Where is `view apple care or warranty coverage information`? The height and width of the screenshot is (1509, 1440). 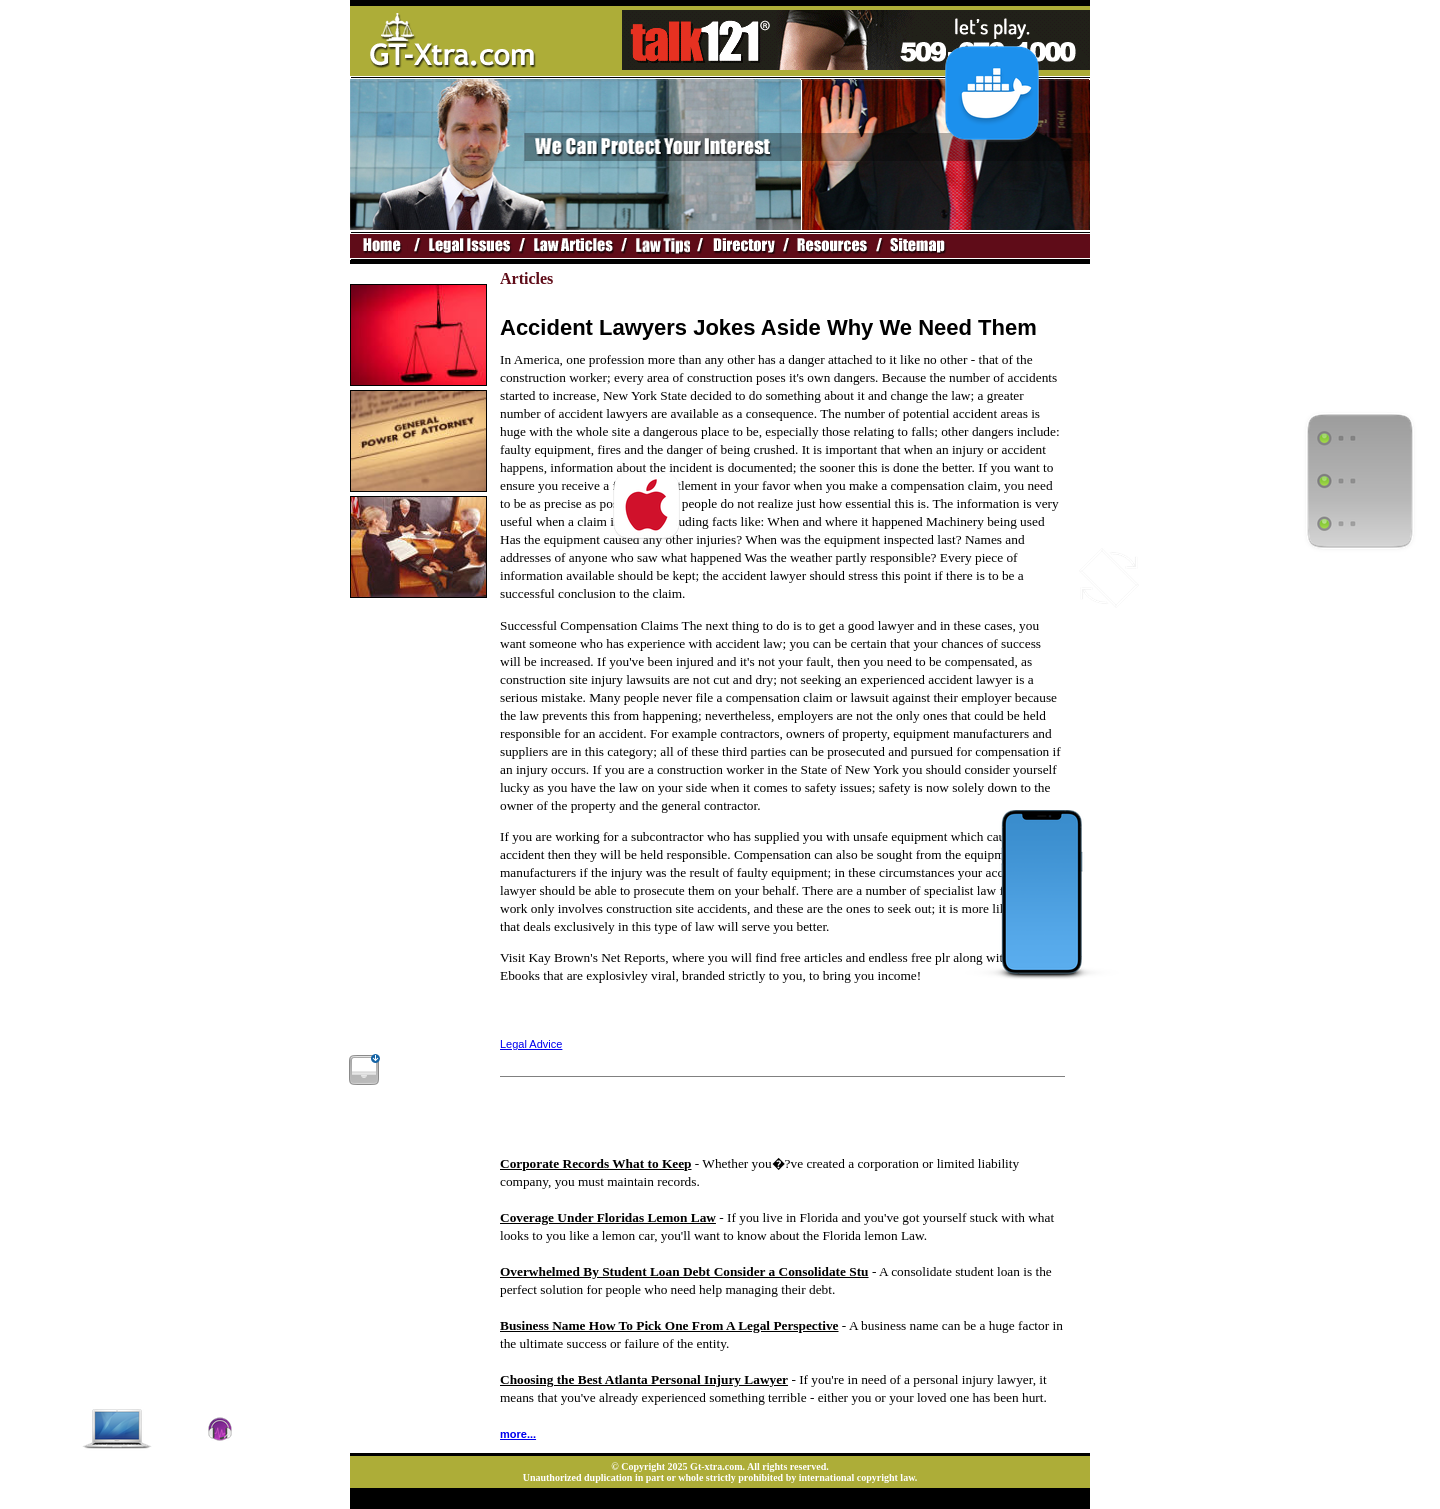
view apple care or warranty coverage information is located at coordinates (646, 505).